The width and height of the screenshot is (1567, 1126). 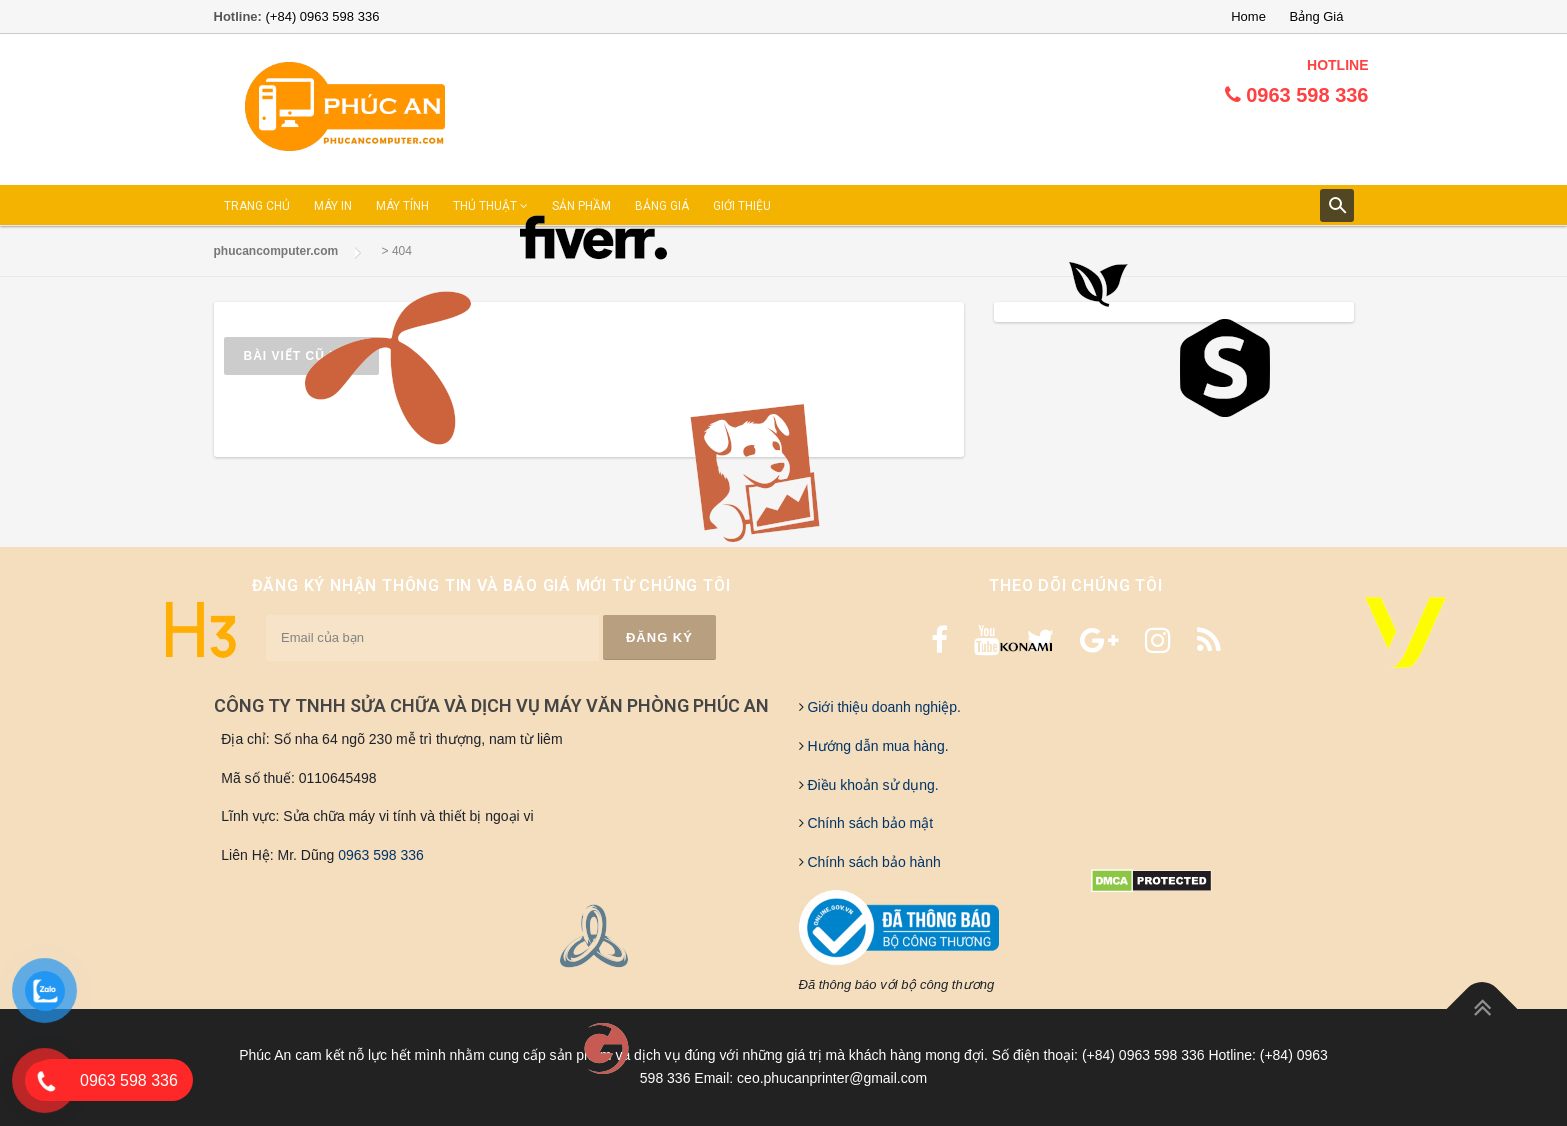 I want to click on gcore brand logo, so click(x=606, y=1048).